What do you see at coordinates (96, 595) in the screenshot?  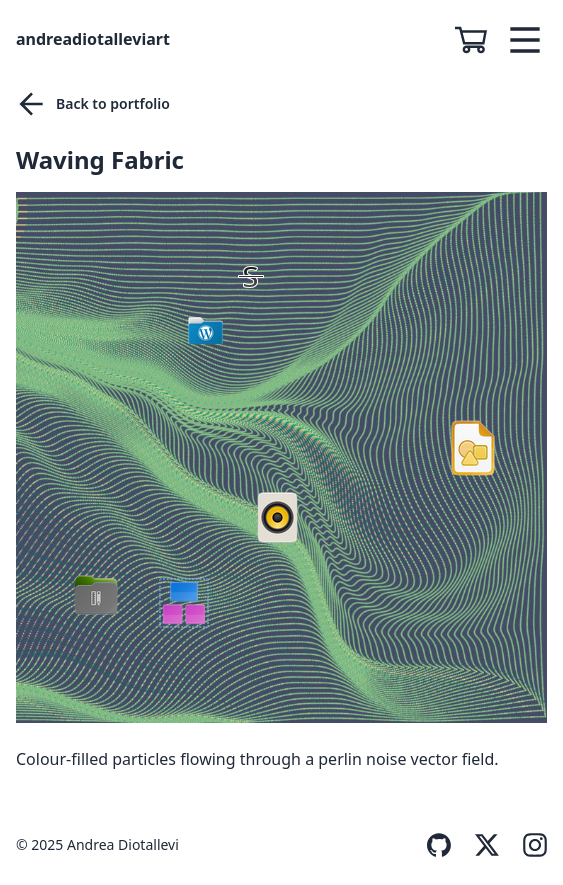 I see `access your templates folder` at bounding box center [96, 595].